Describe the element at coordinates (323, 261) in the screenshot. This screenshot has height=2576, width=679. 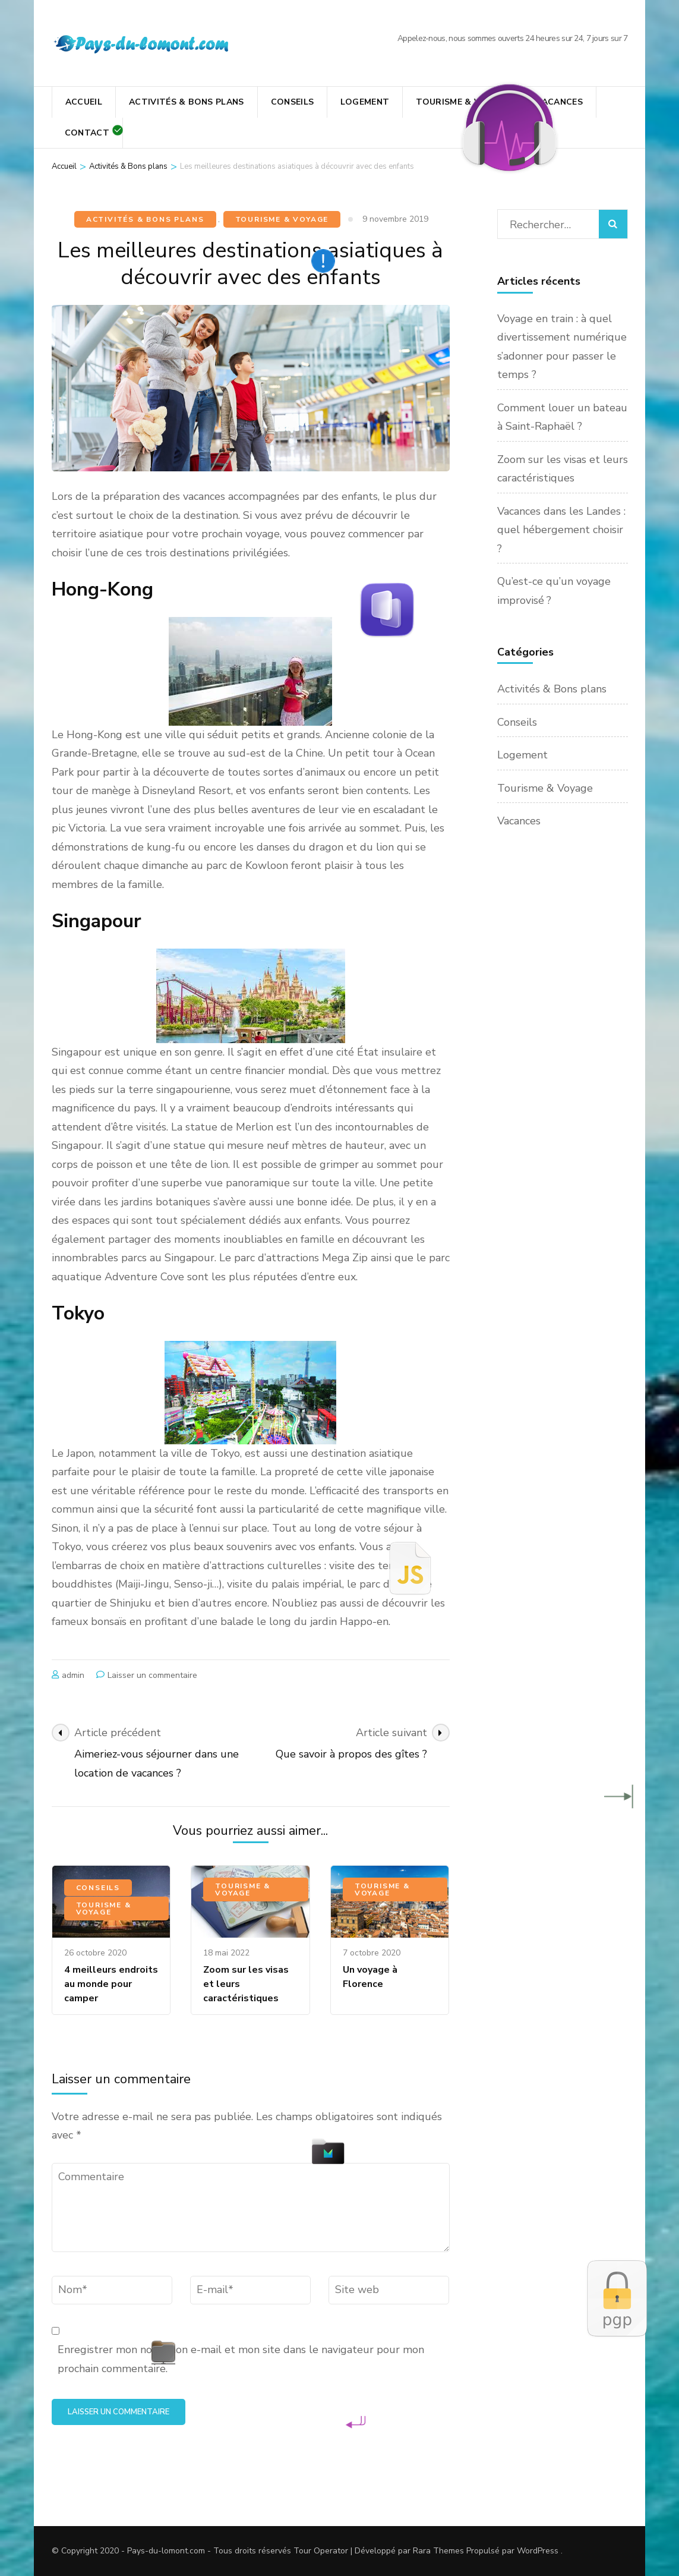
I see `mark email as important` at that location.